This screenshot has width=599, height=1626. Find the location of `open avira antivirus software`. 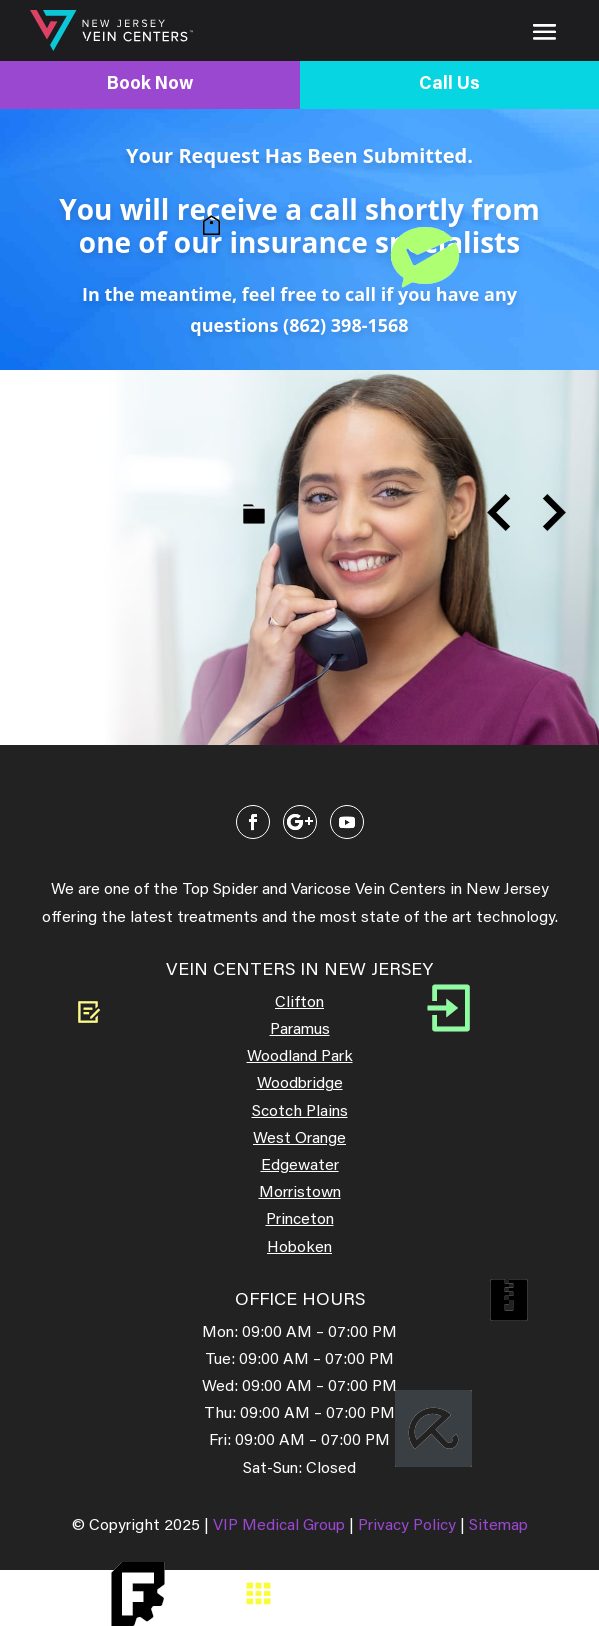

open avira antivirus software is located at coordinates (433, 1428).